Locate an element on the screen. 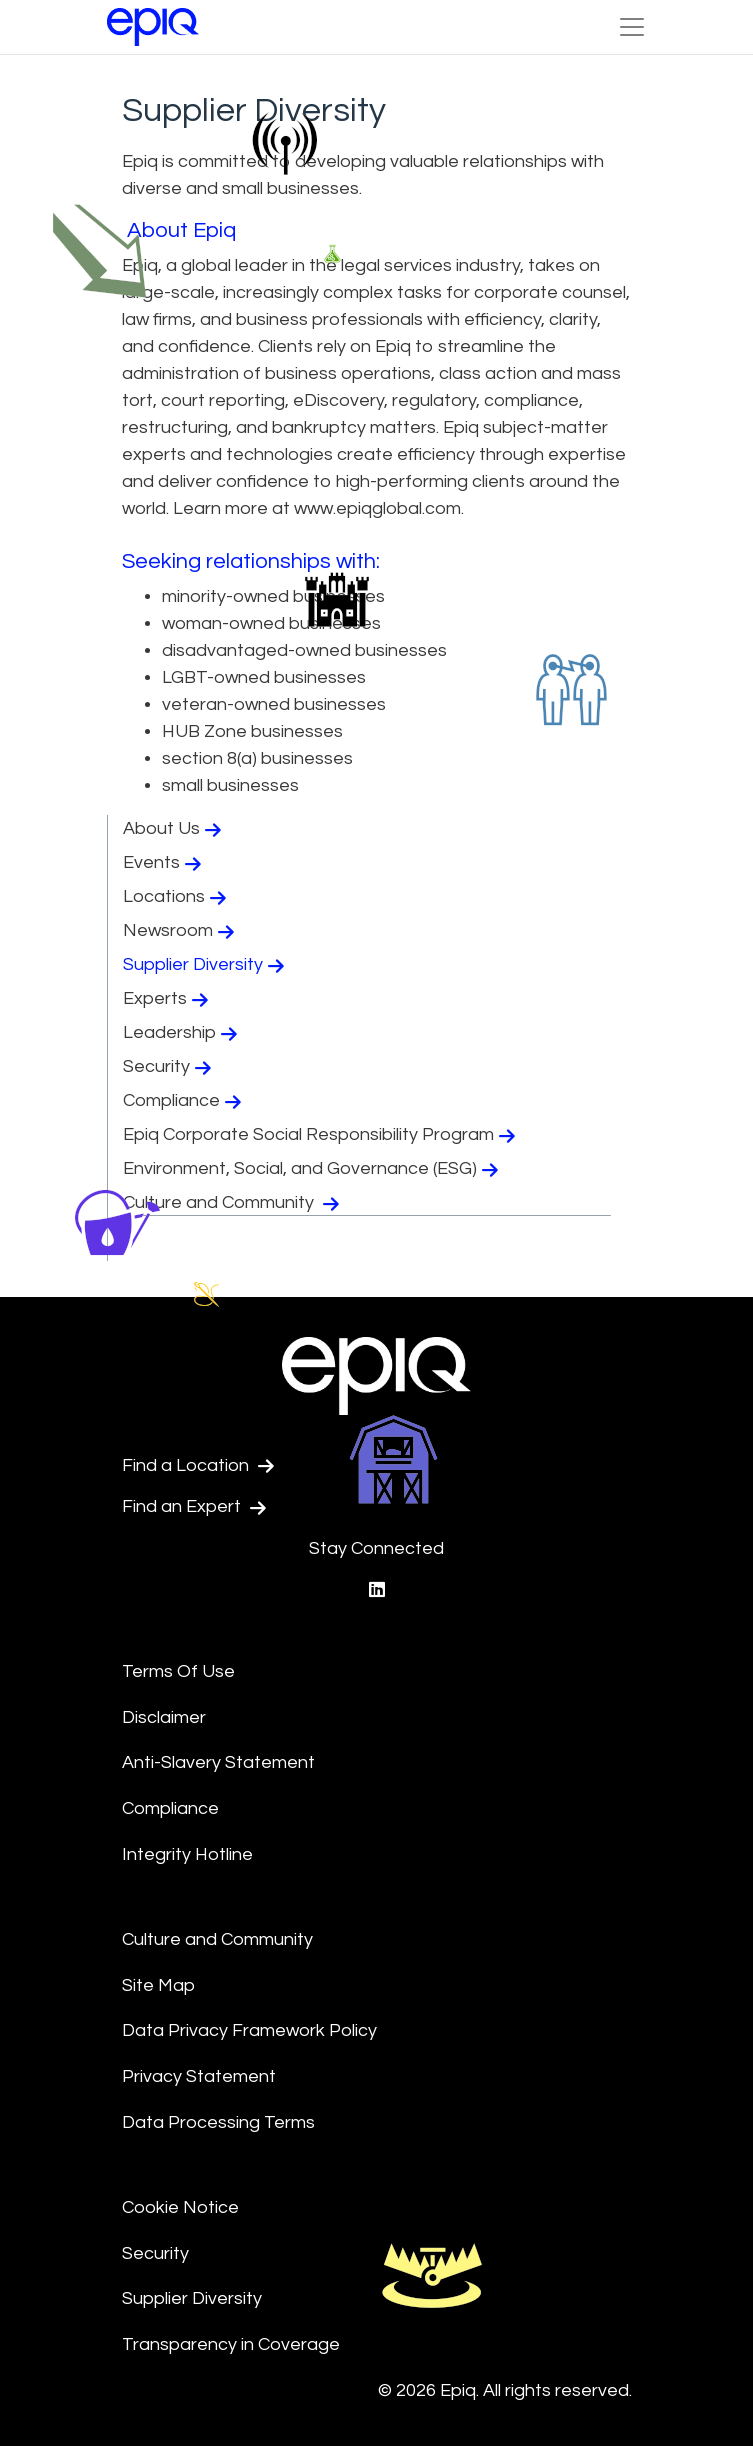 The width and height of the screenshot is (753, 2446). trap or hazard indicator in a game interface is located at coordinates (432, 2264).